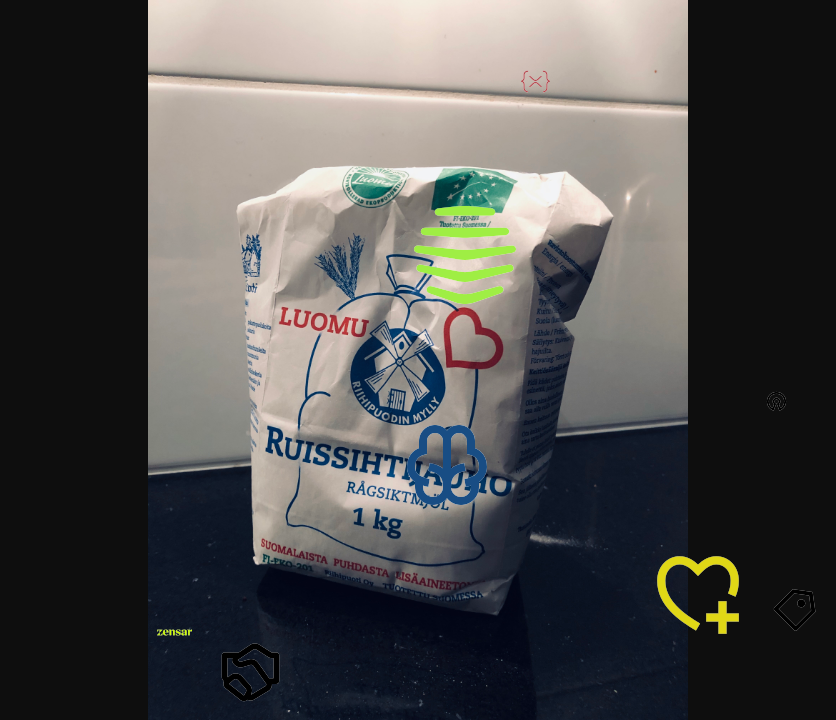 The image size is (836, 720). What do you see at coordinates (795, 609) in the screenshot?
I see `view or apply a price tag to an item` at bounding box center [795, 609].